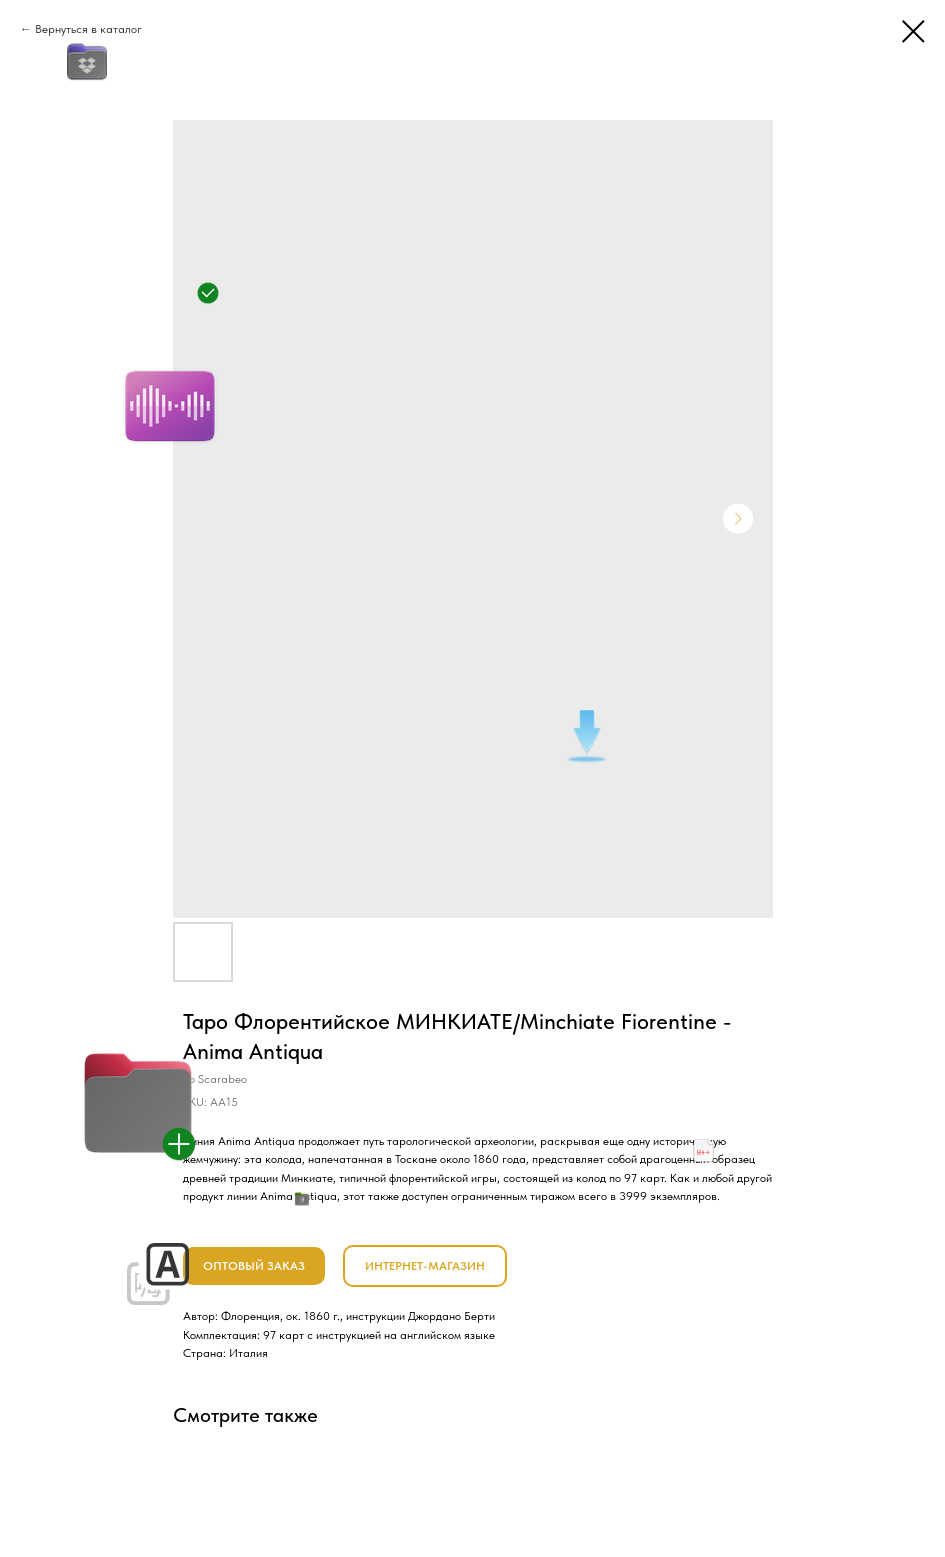 This screenshot has height=1557, width=945. What do you see at coordinates (138, 1103) in the screenshot?
I see `create a new folder` at bounding box center [138, 1103].